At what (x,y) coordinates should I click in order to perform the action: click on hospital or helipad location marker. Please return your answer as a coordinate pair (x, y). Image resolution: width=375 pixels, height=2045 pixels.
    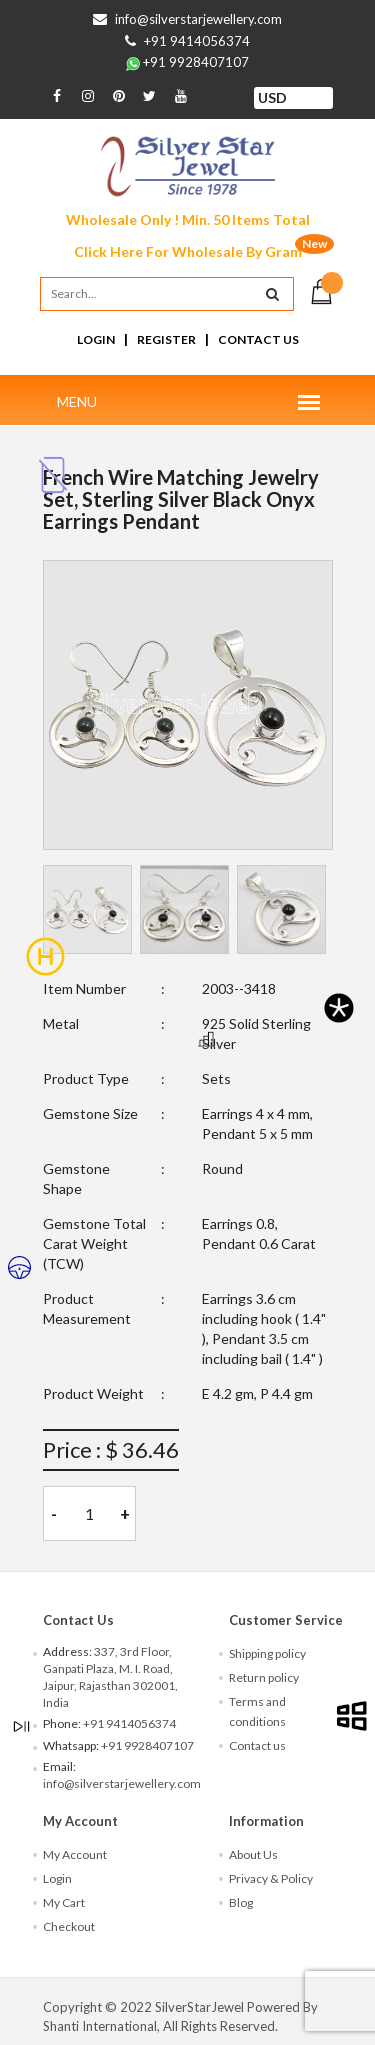
    Looking at the image, I should click on (45, 956).